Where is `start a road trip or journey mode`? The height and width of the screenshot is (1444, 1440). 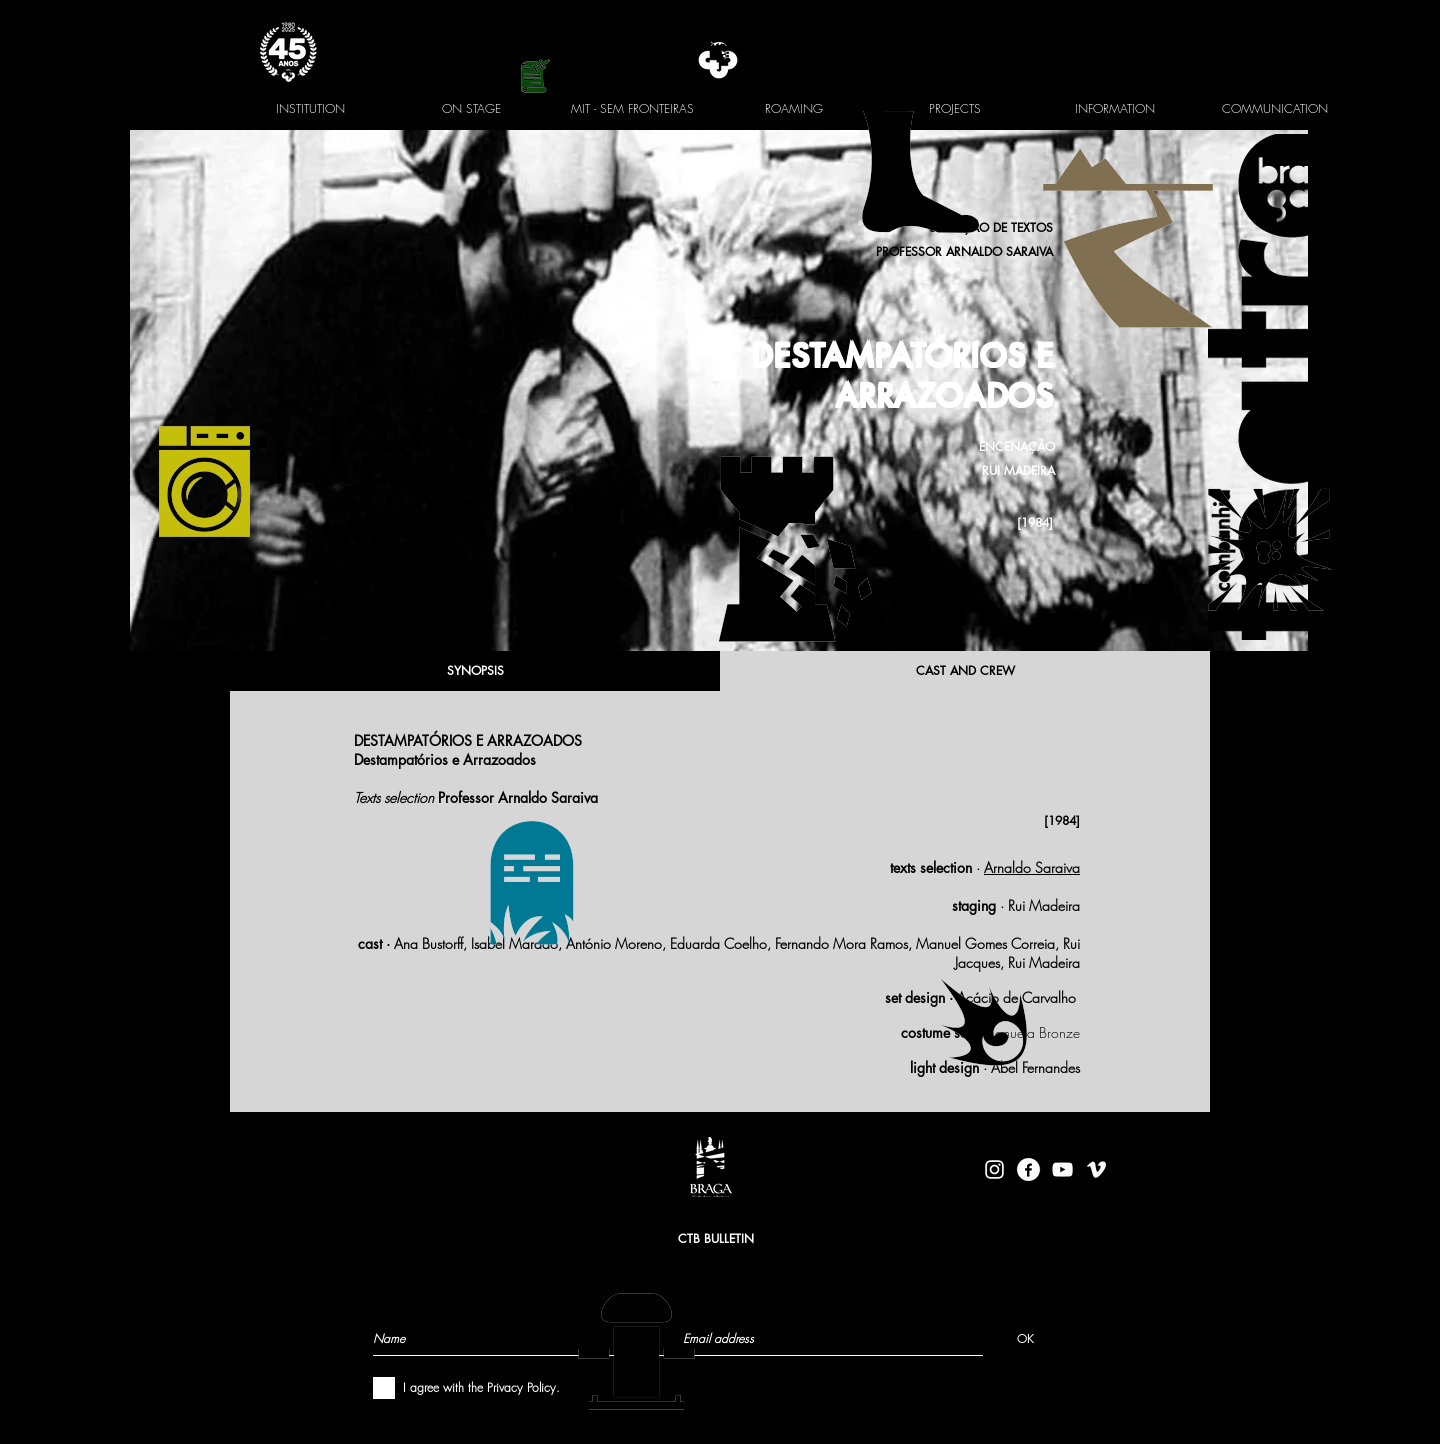 start a road trip or journey mode is located at coordinates (1128, 238).